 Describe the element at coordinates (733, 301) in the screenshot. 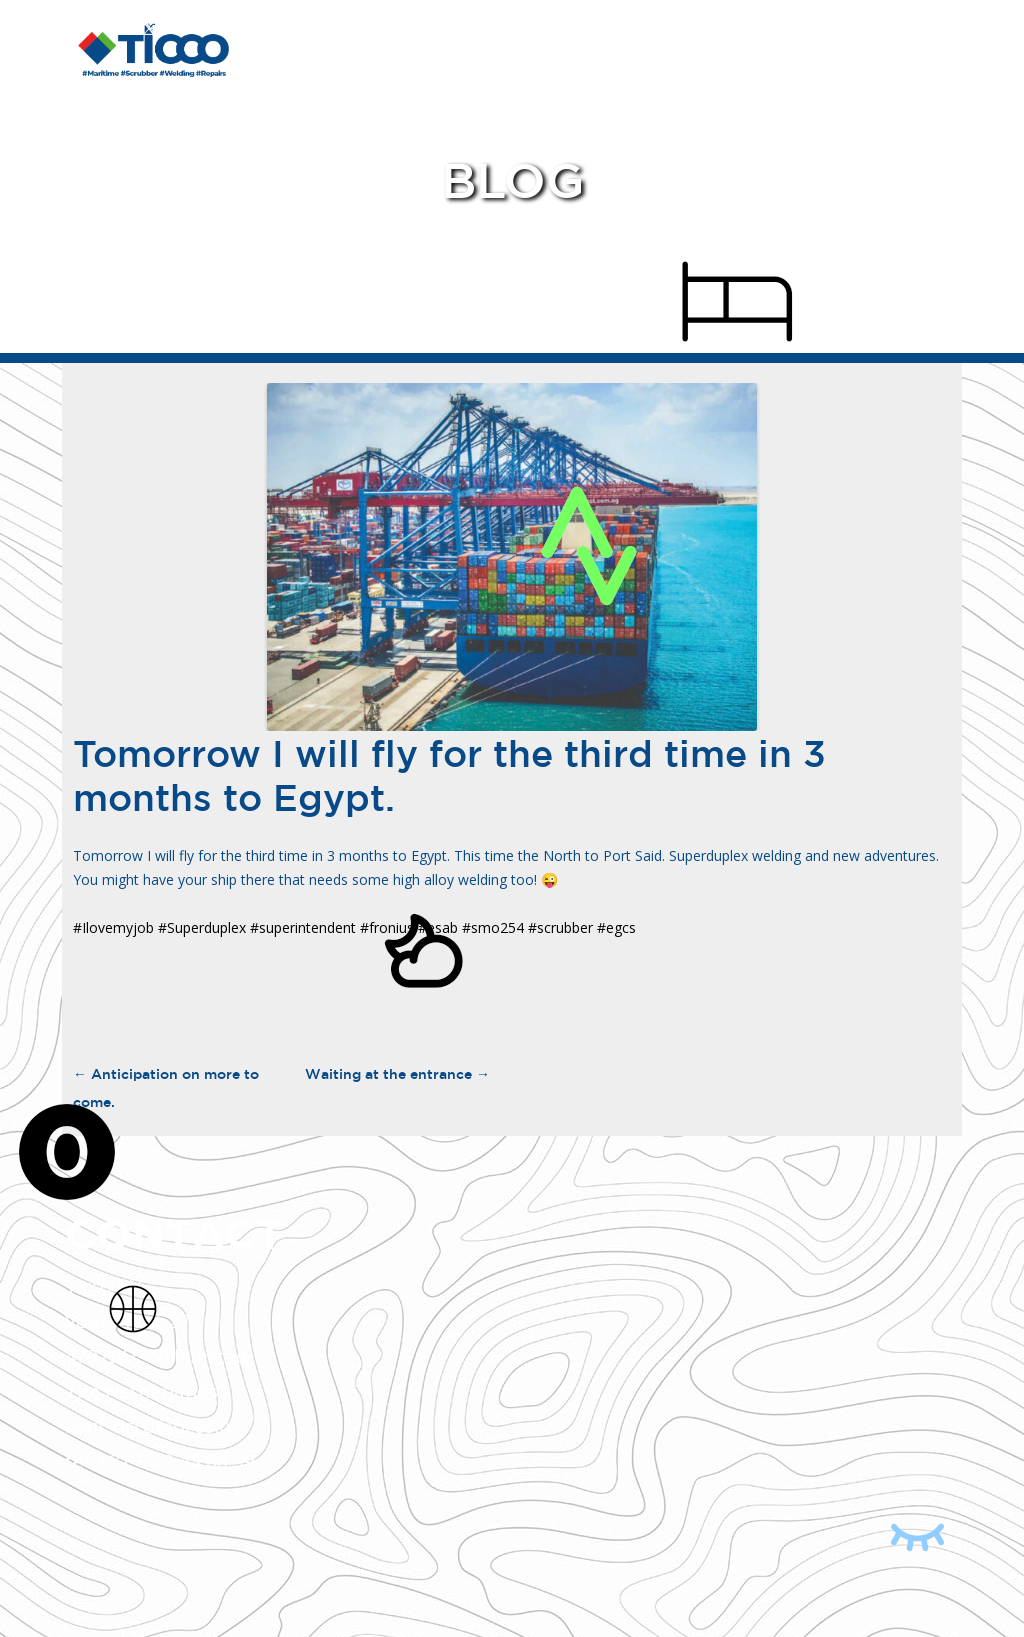

I see `view accommodation or hotel options` at that location.